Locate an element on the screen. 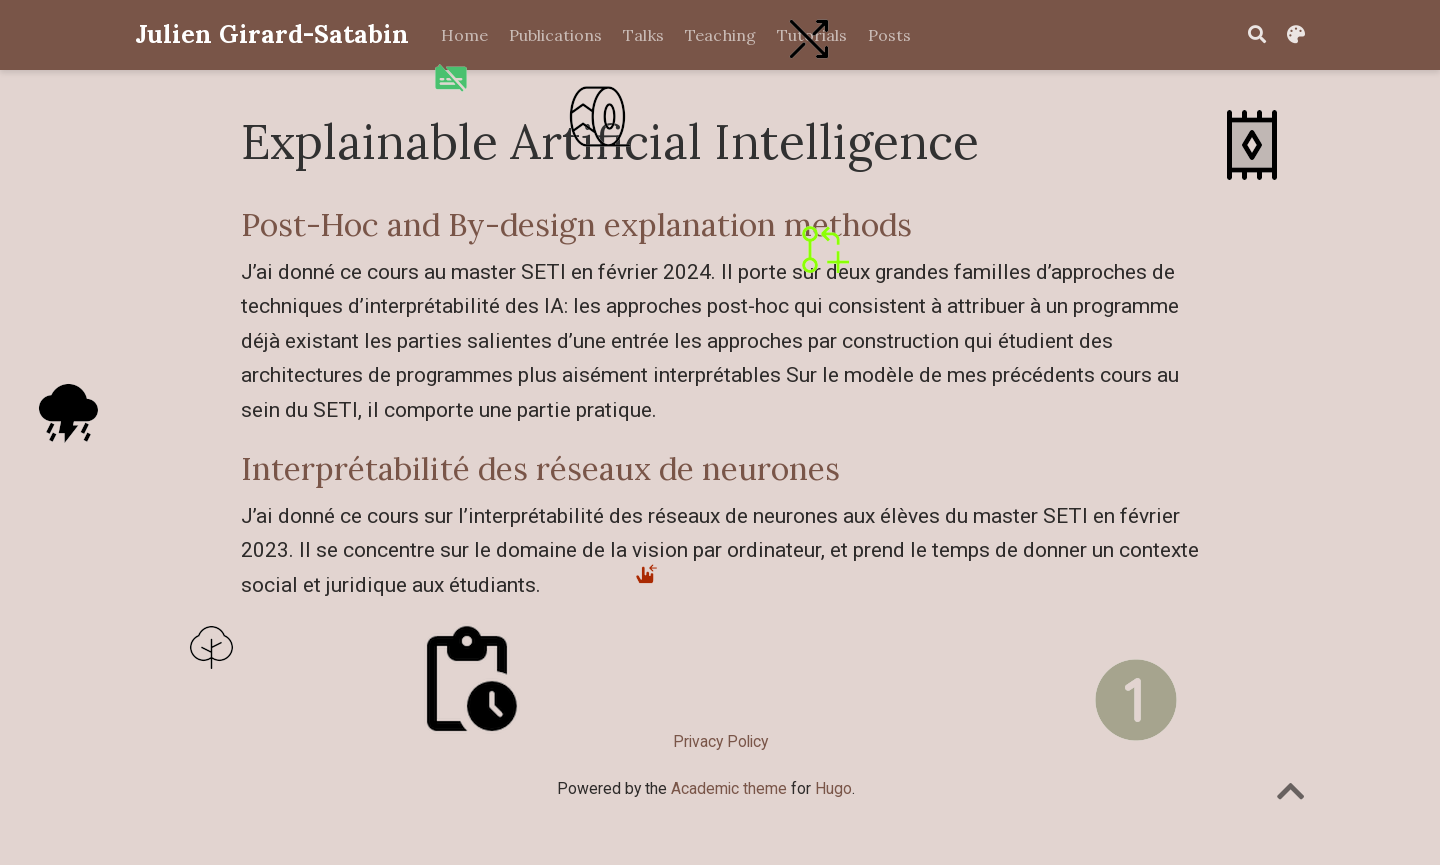 The height and width of the screenshot is (865, 1440). access nature or parks category is located at coordinates (211, 647).